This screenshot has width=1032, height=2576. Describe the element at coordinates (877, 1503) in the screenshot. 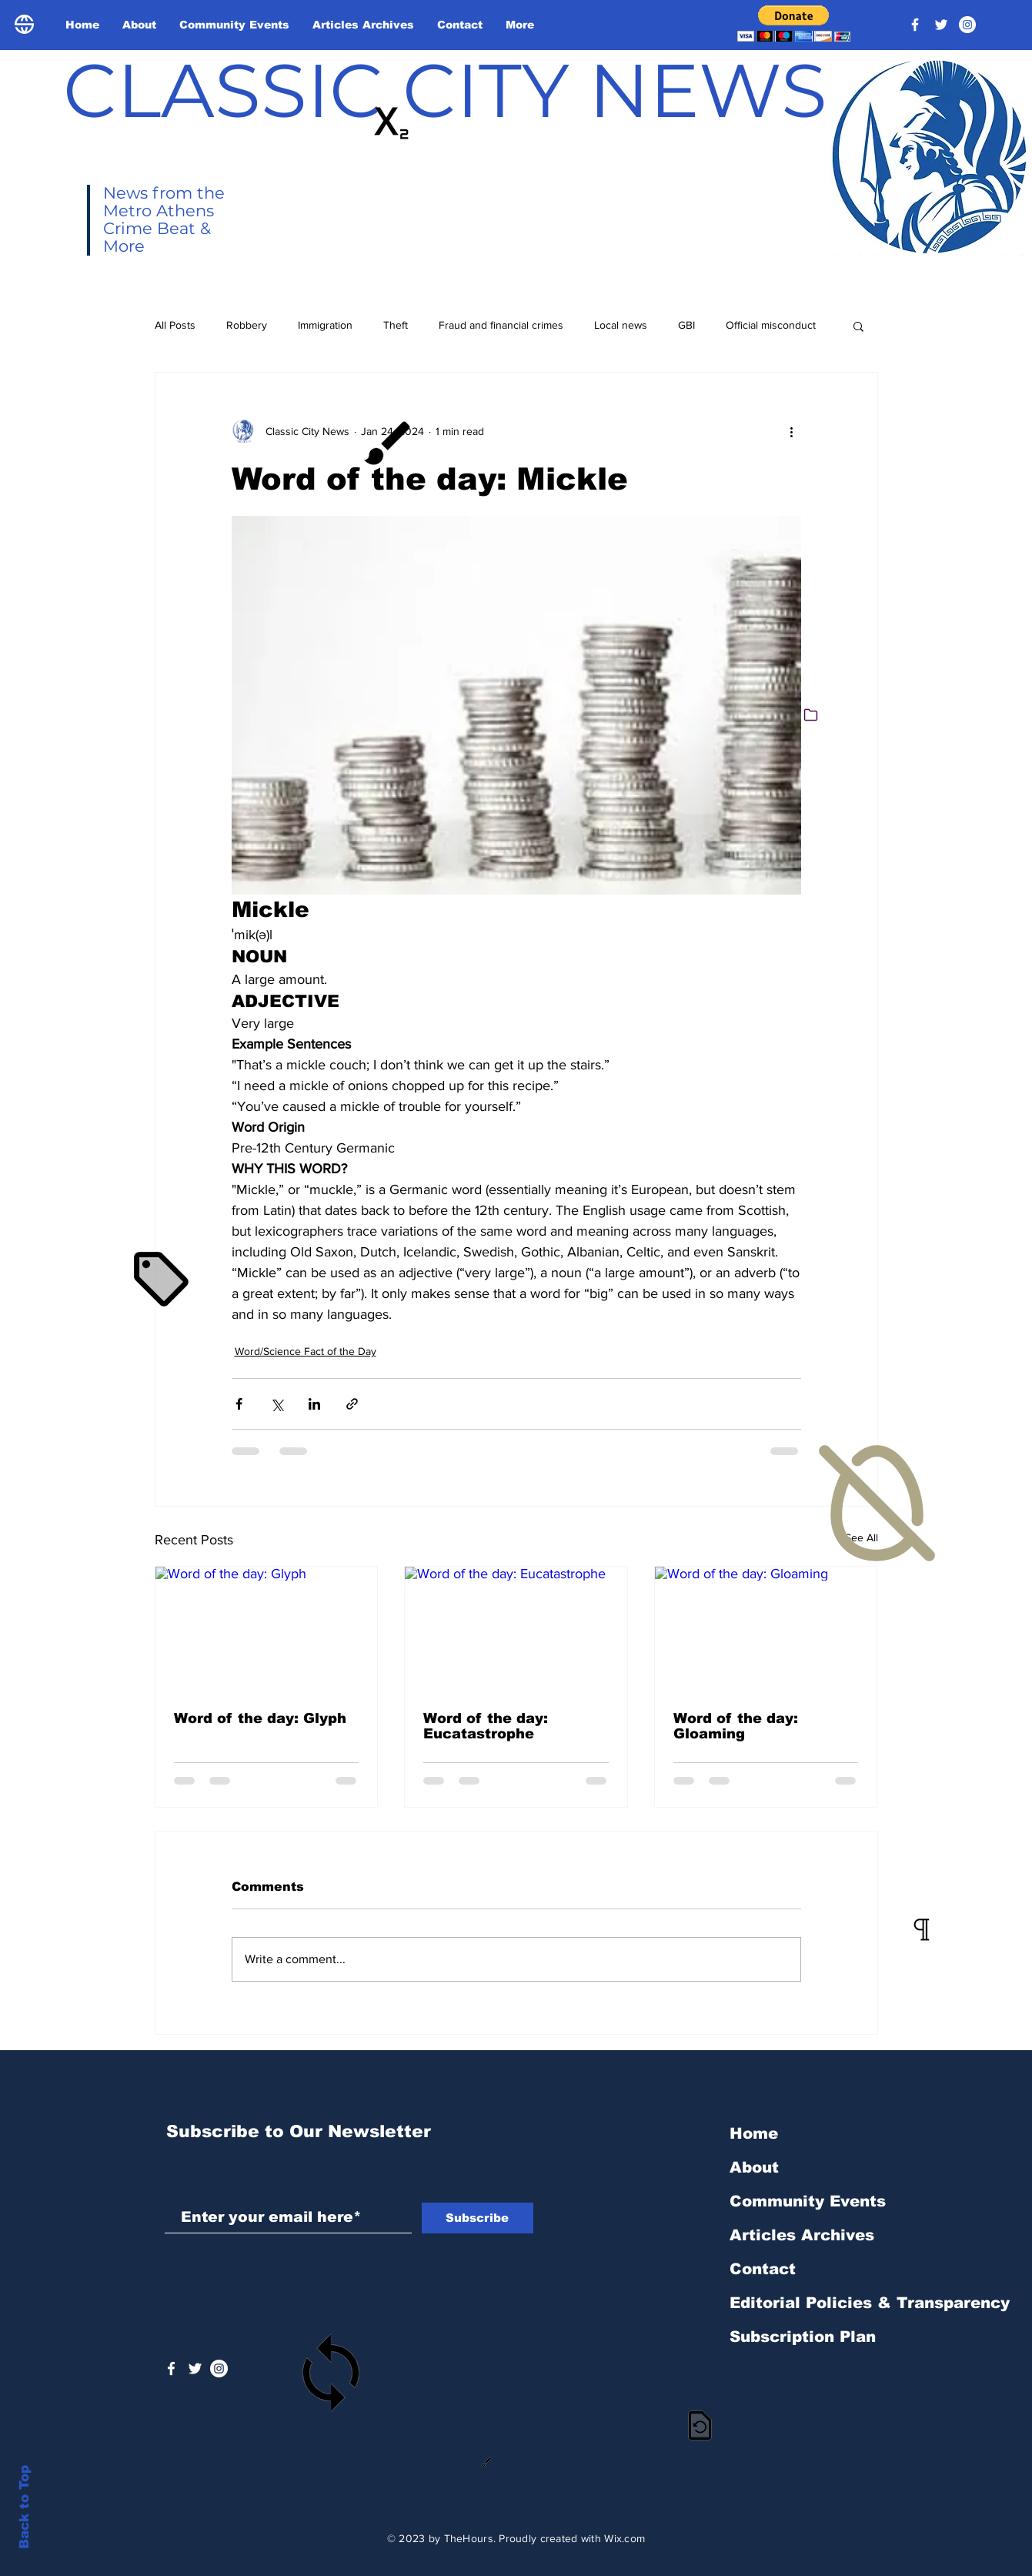

I see `indicates egg-free or no eggs` at that location.